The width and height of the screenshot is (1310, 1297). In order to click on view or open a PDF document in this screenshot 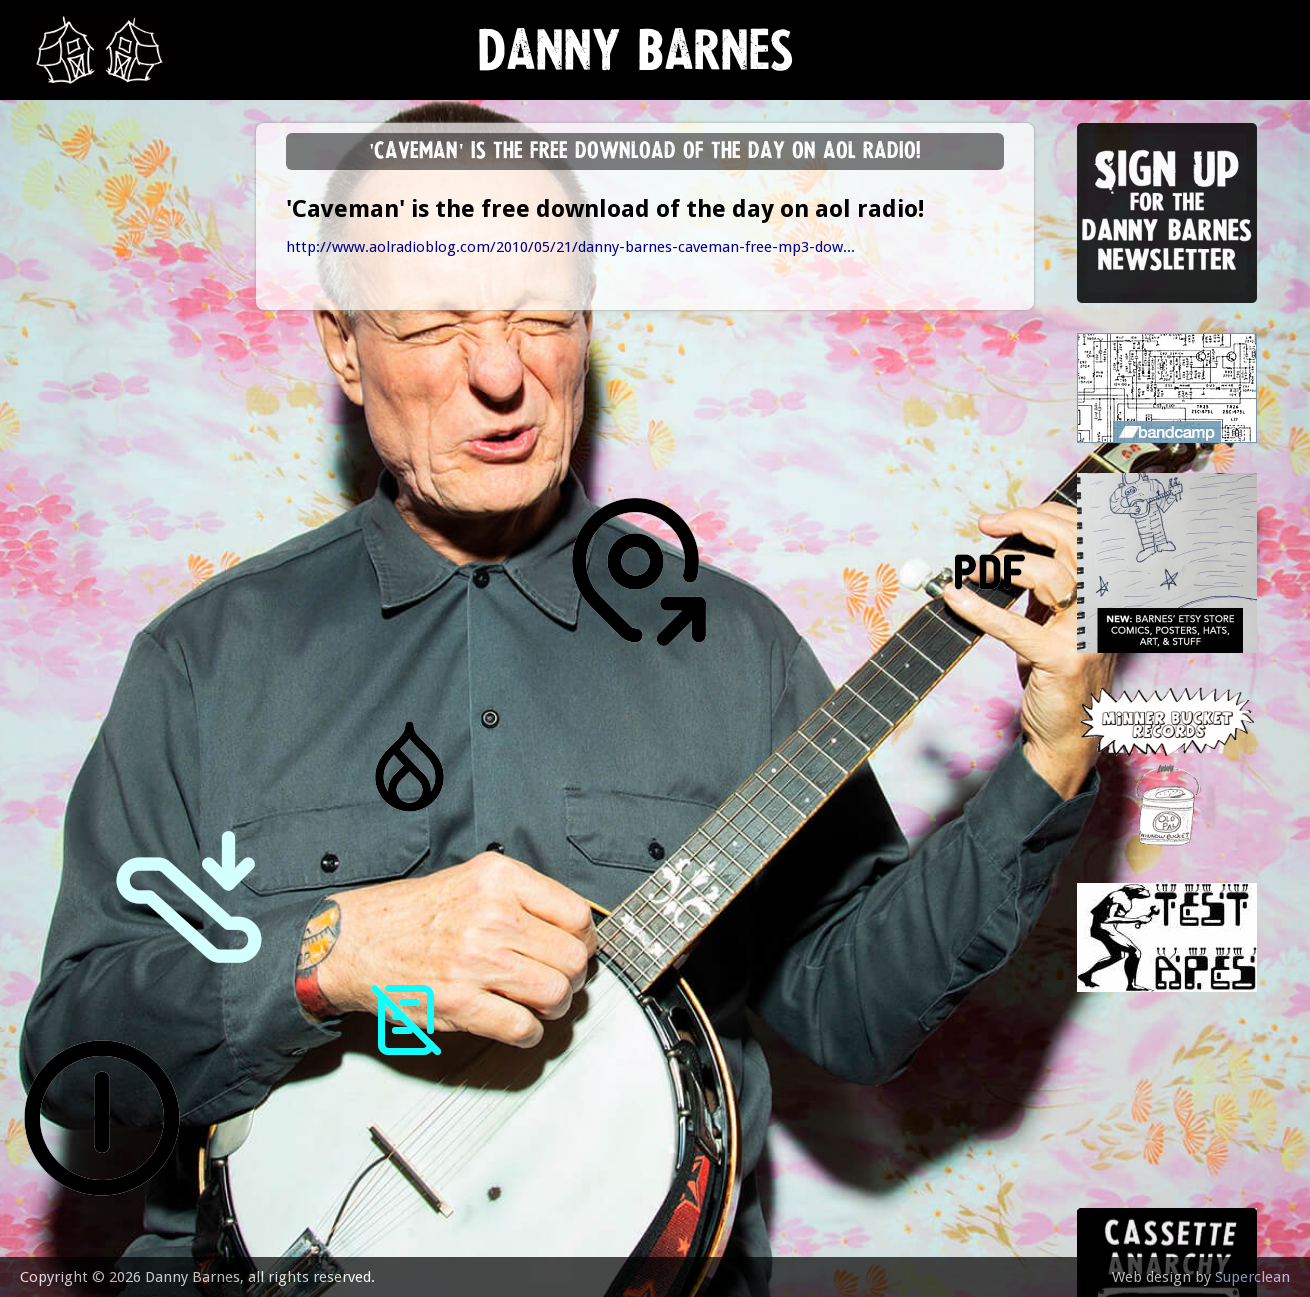, I will do `click(990, 572)`.